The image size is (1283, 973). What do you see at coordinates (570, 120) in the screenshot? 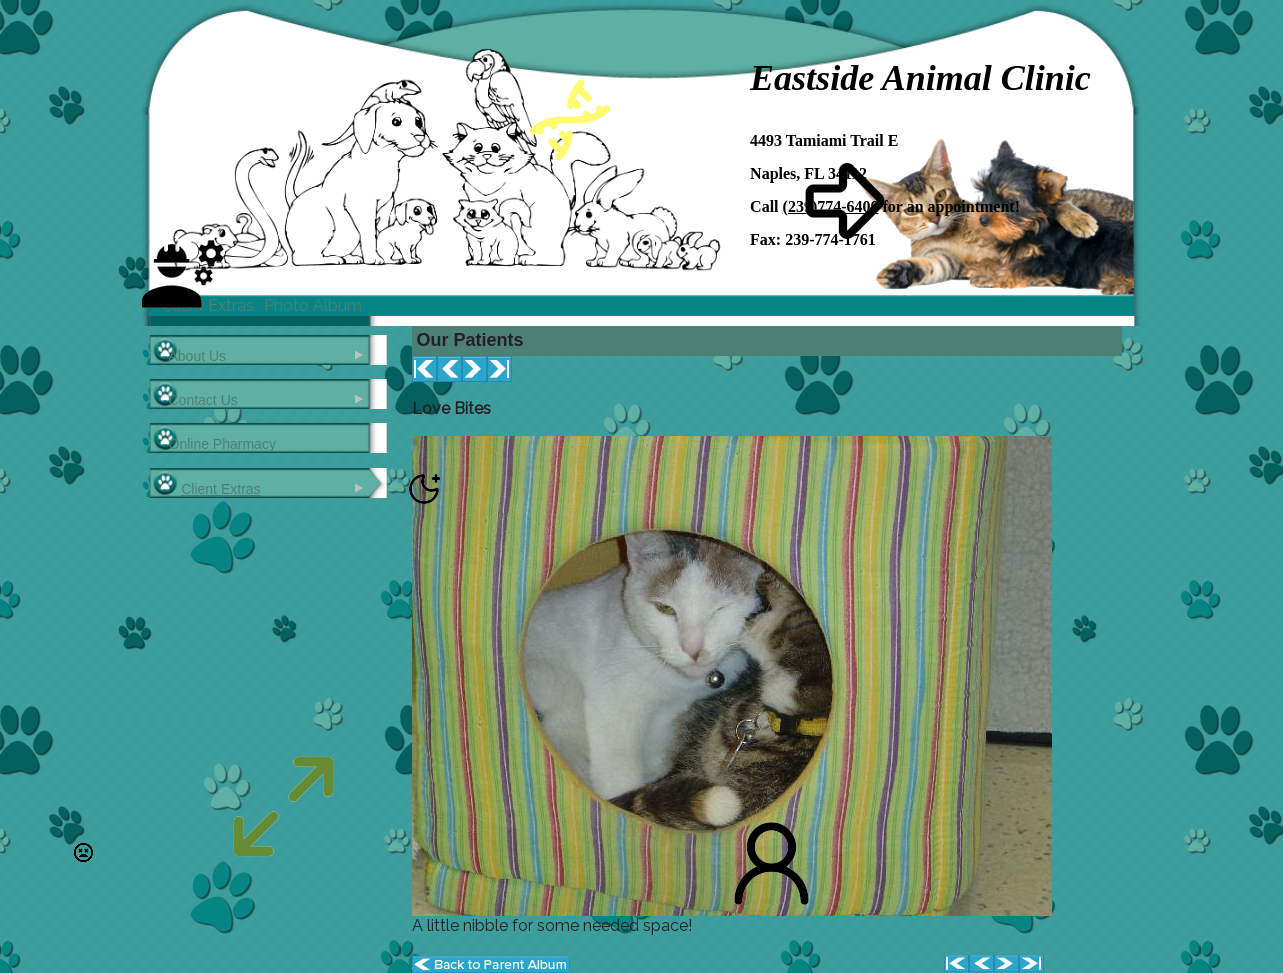
I see `access genetic or DNA-related information` at bounding box center [570, 120].